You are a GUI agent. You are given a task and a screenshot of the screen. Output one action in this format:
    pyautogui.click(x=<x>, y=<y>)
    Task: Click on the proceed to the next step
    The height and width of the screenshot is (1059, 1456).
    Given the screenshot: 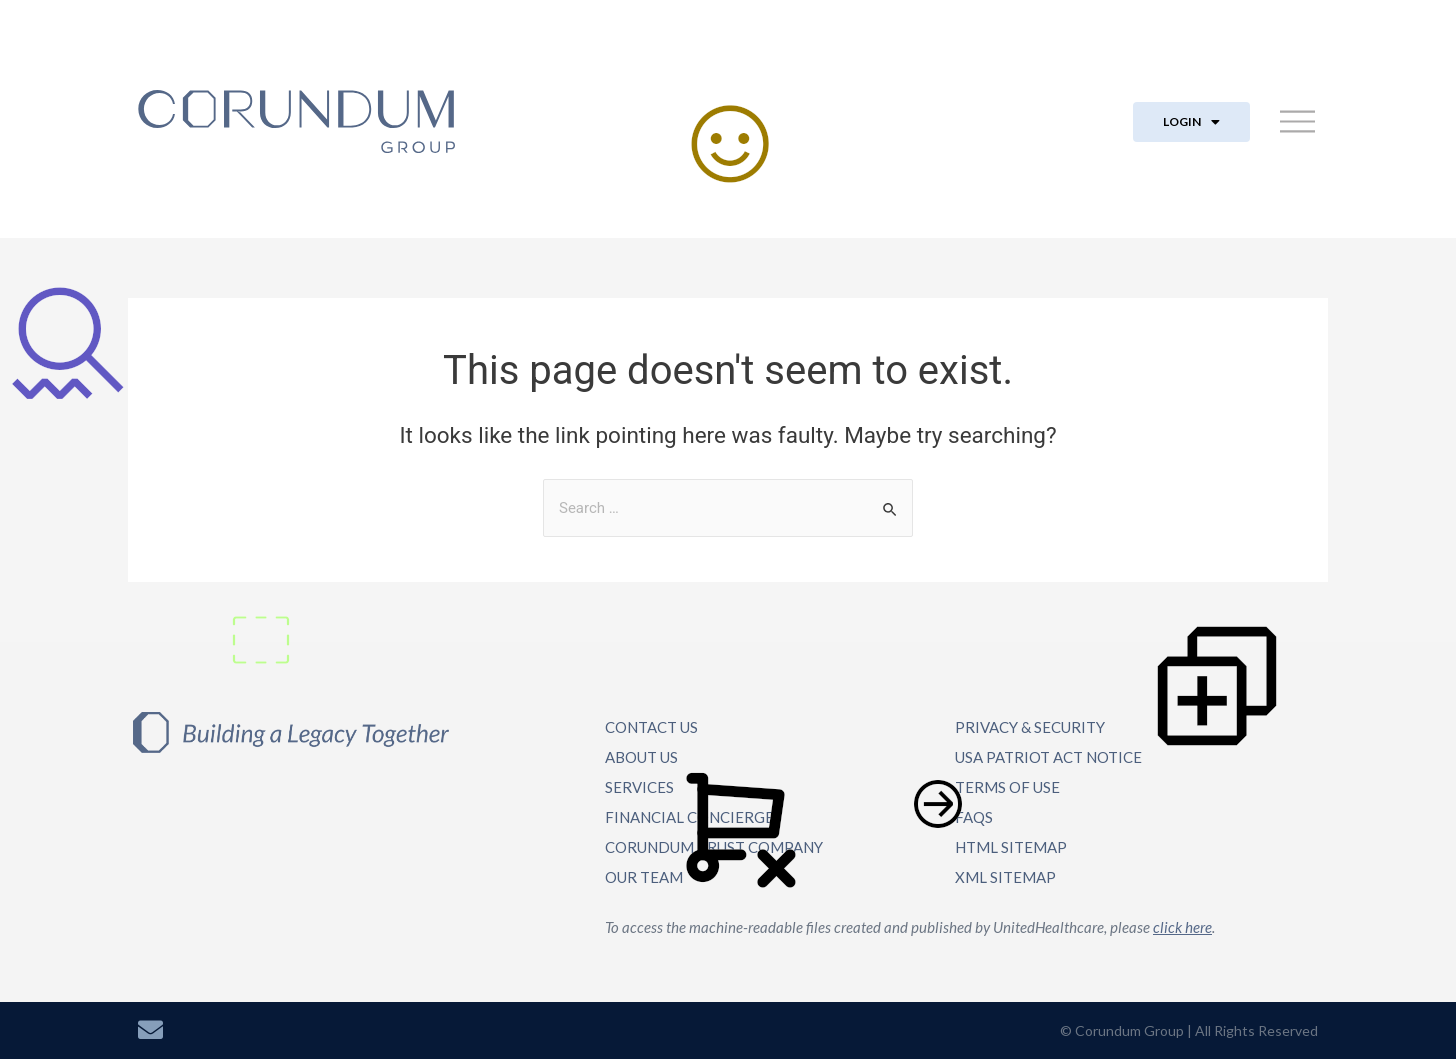 What is the action you would take?
    pyautogui.click(x=938, y=804)
    